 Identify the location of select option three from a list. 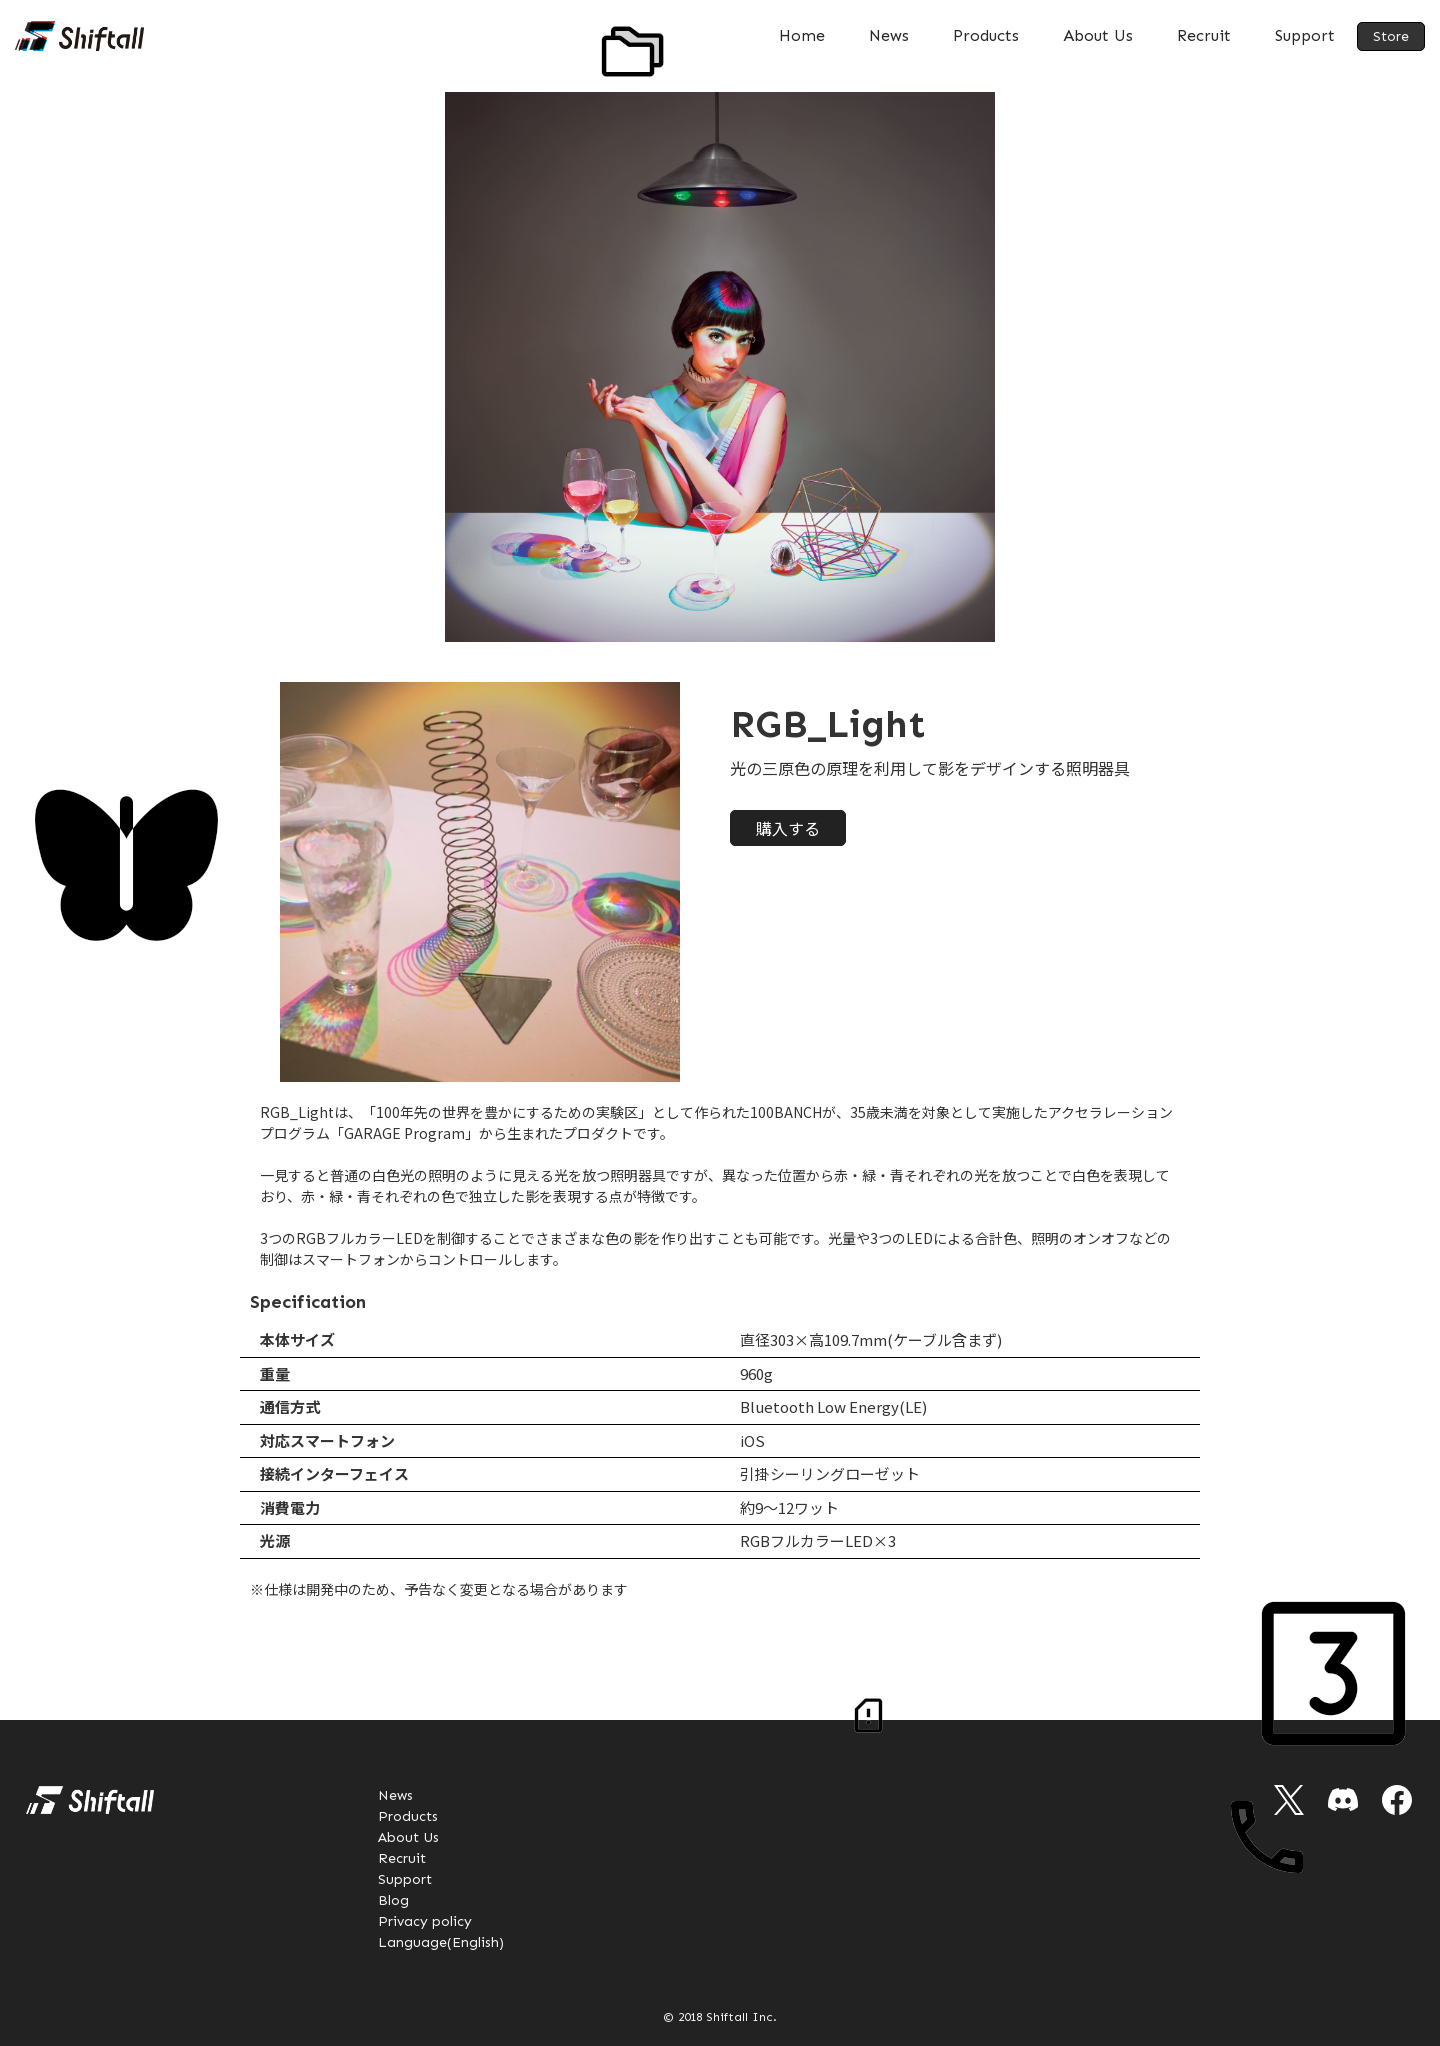
(1333, 1673).